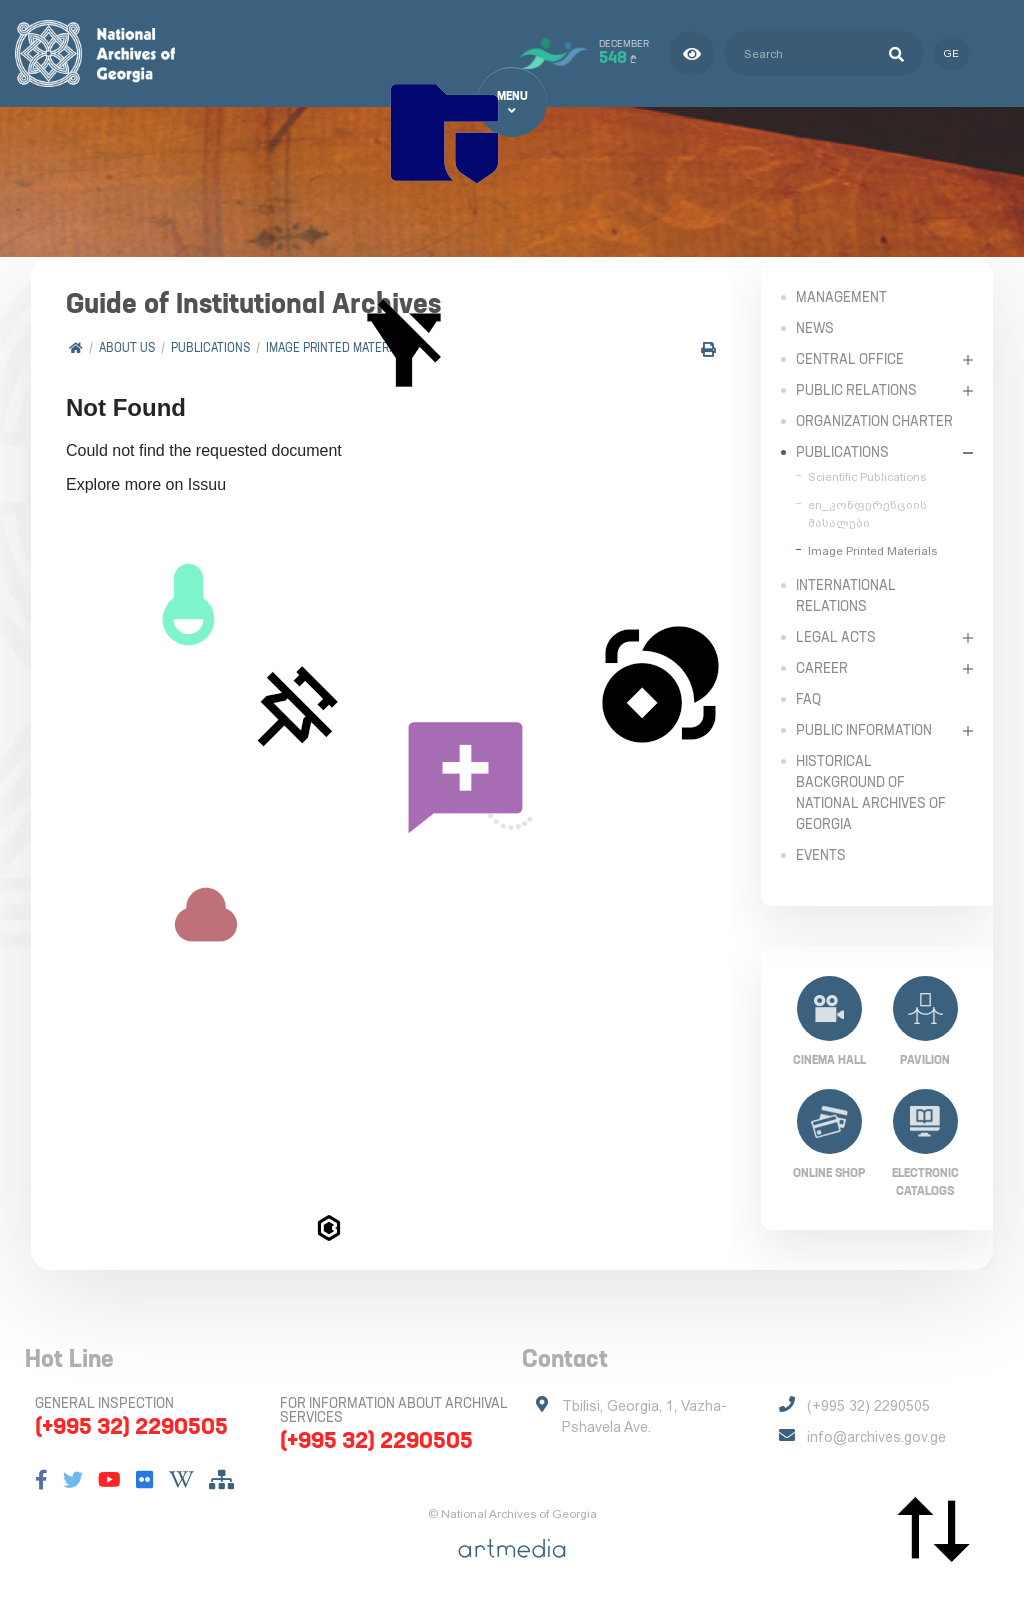  Describe the element at coordinates (933, 1529) in the screenshot. I see `sort items in ascending or descending order` at that location.